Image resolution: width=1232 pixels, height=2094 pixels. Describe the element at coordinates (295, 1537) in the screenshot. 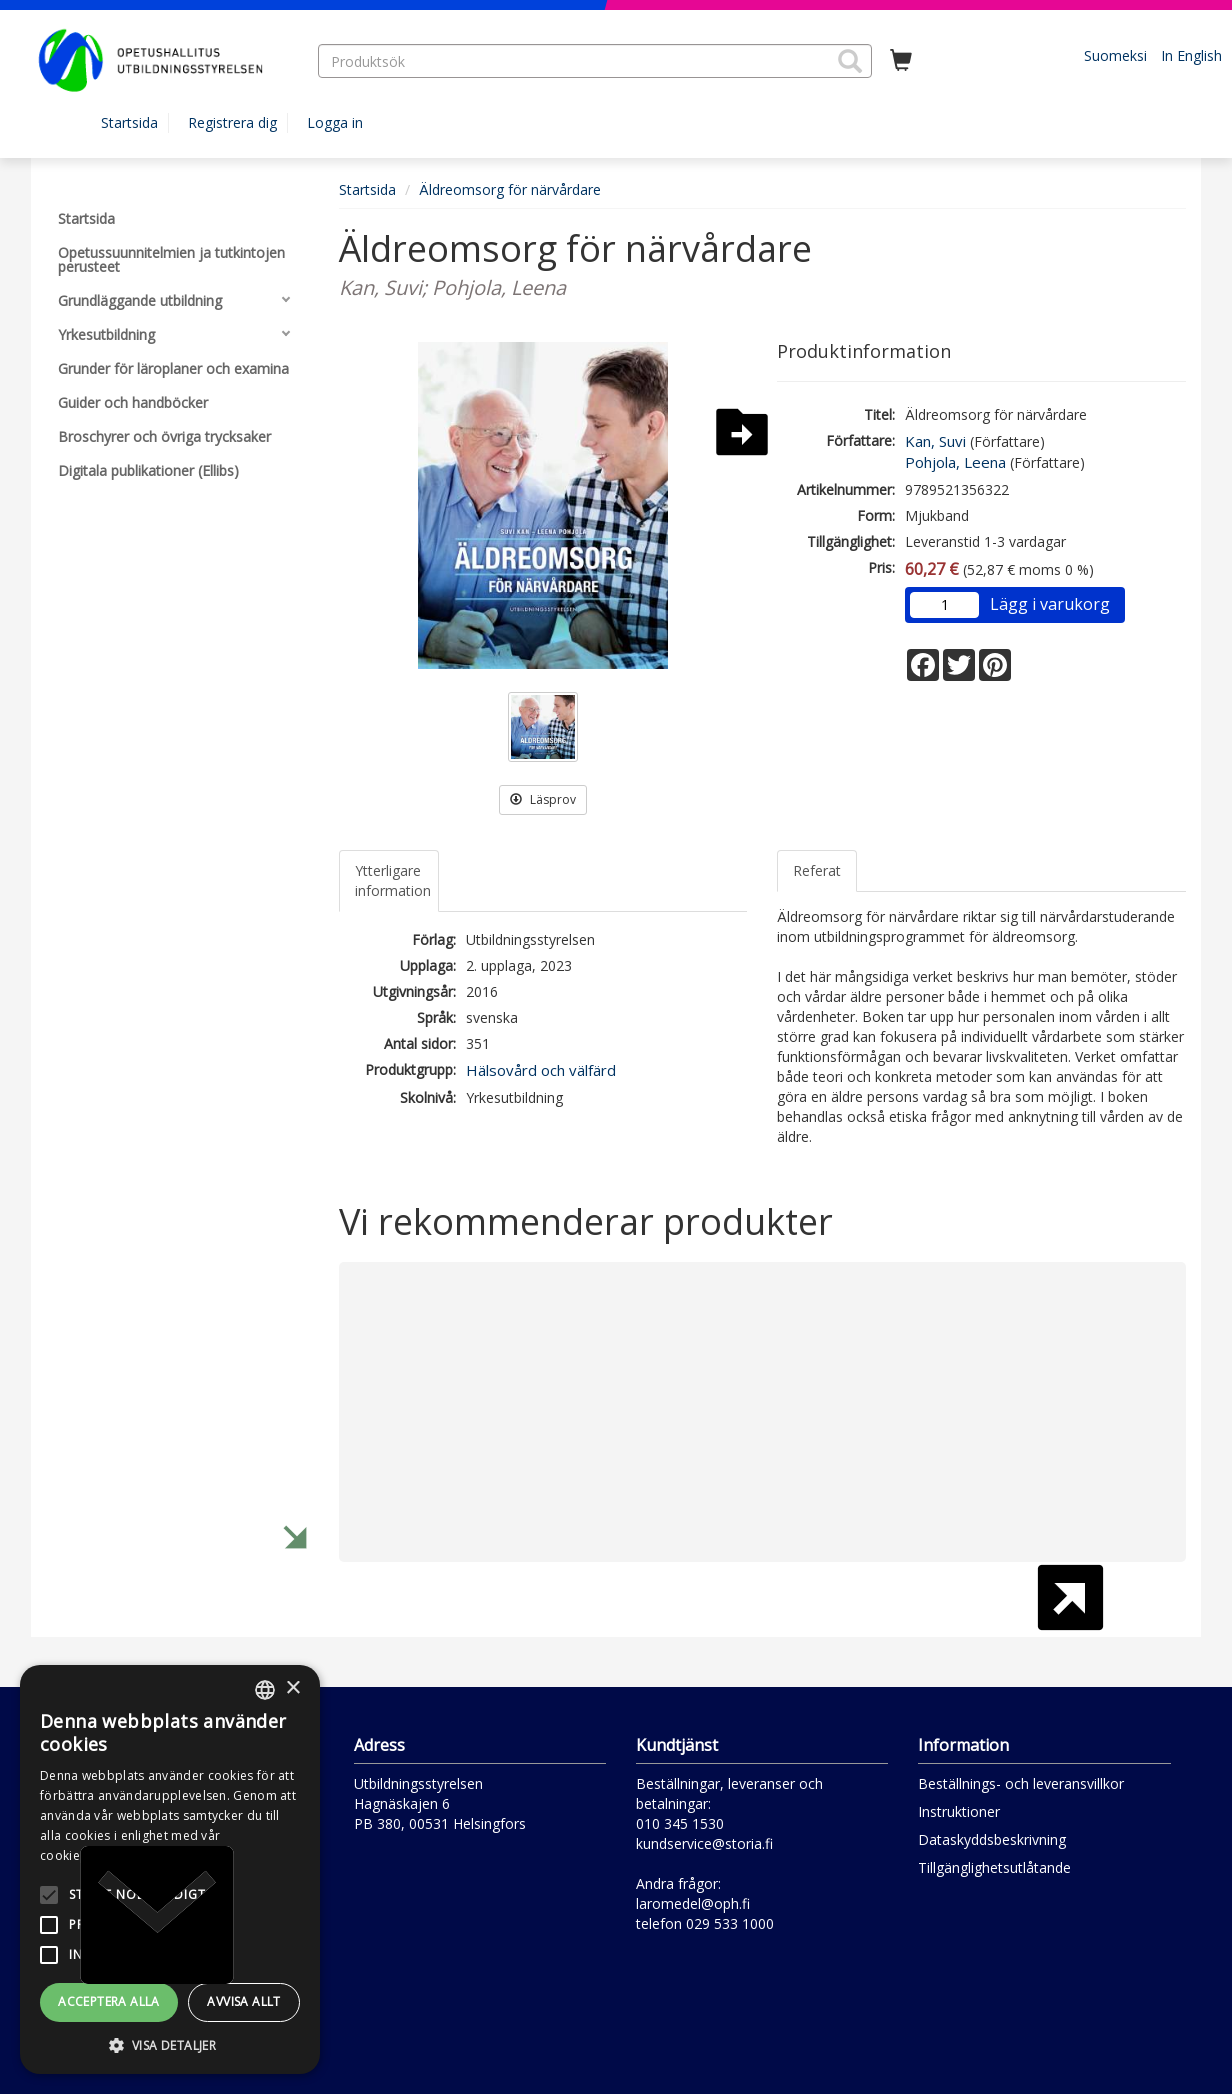

I see `navigate to the next item below` at that location.